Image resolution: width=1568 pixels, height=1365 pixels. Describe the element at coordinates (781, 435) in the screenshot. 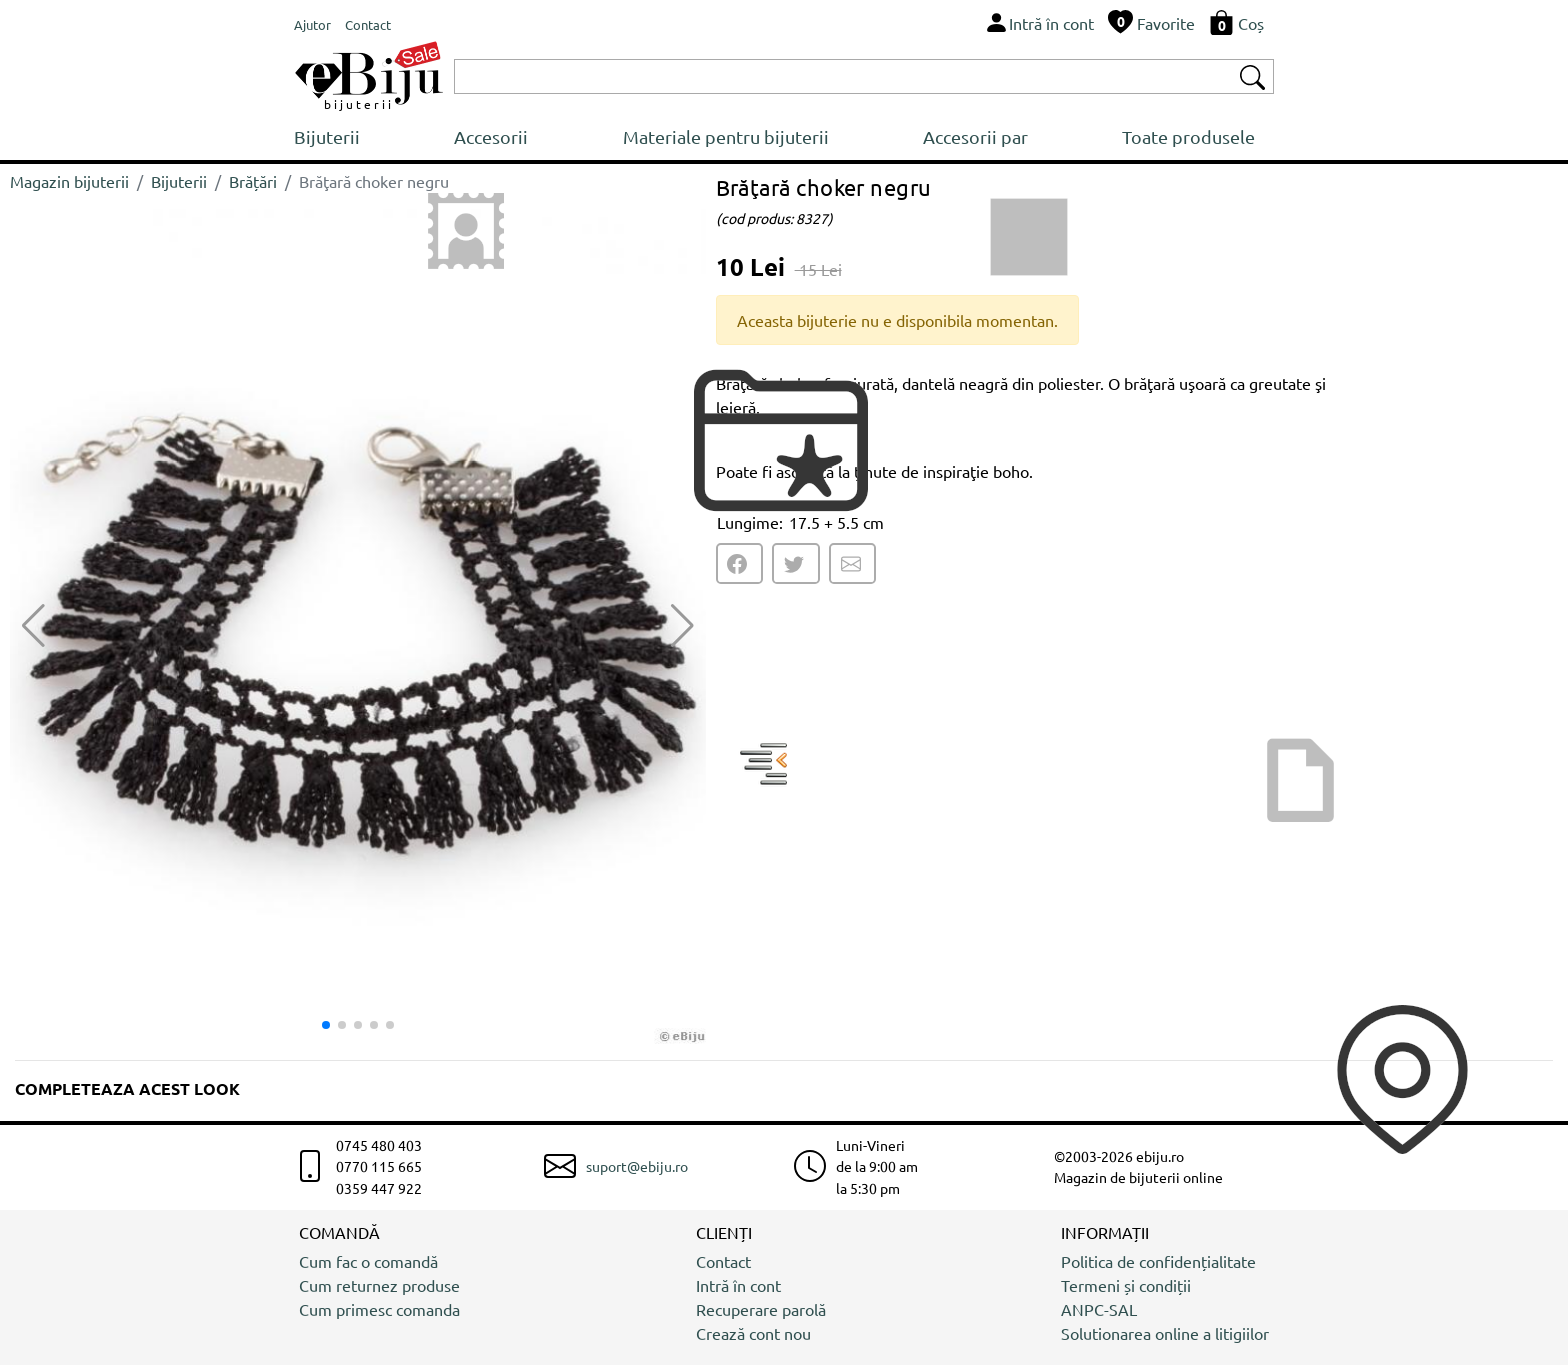

I see `open sparkleshare folder` at that location.